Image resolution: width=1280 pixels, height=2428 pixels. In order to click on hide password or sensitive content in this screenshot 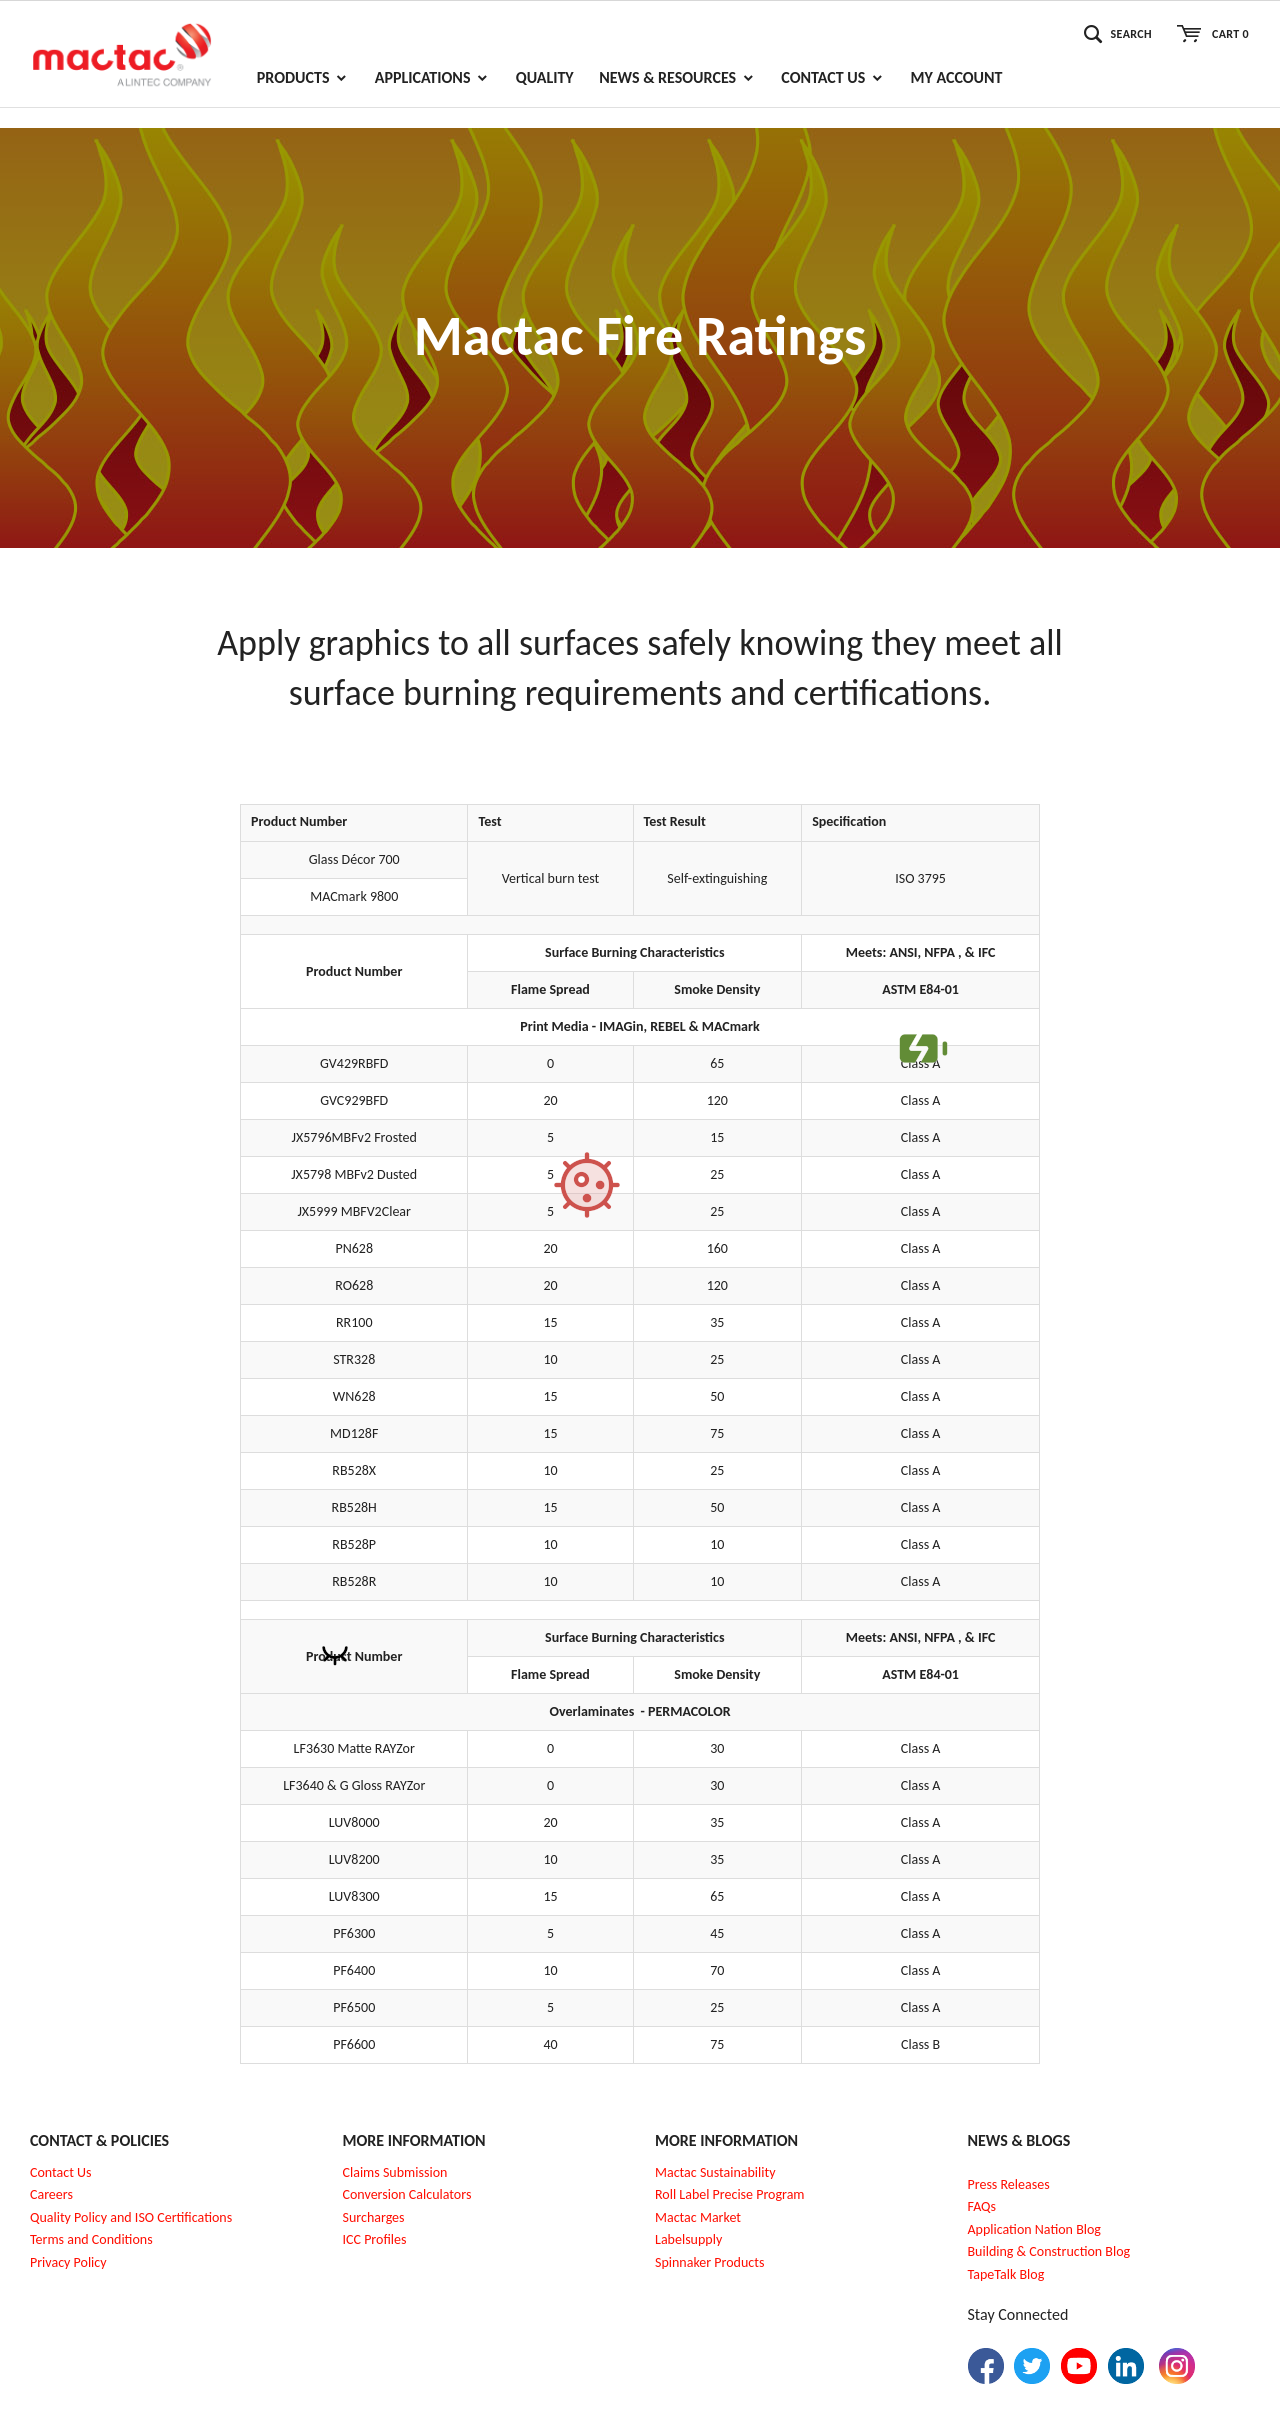, I will do `click(335, 1654)`.